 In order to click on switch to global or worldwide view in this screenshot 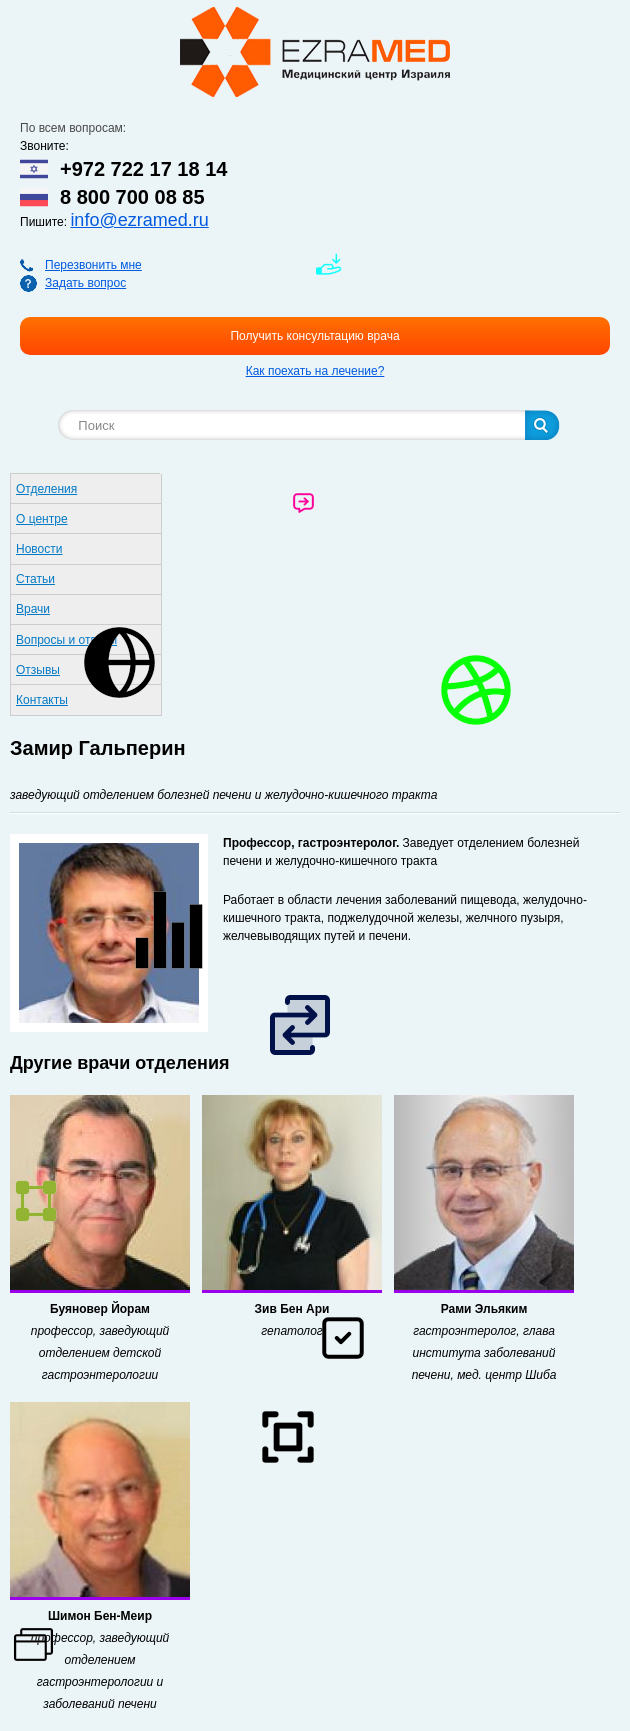, I will do `click(119, 662)`.